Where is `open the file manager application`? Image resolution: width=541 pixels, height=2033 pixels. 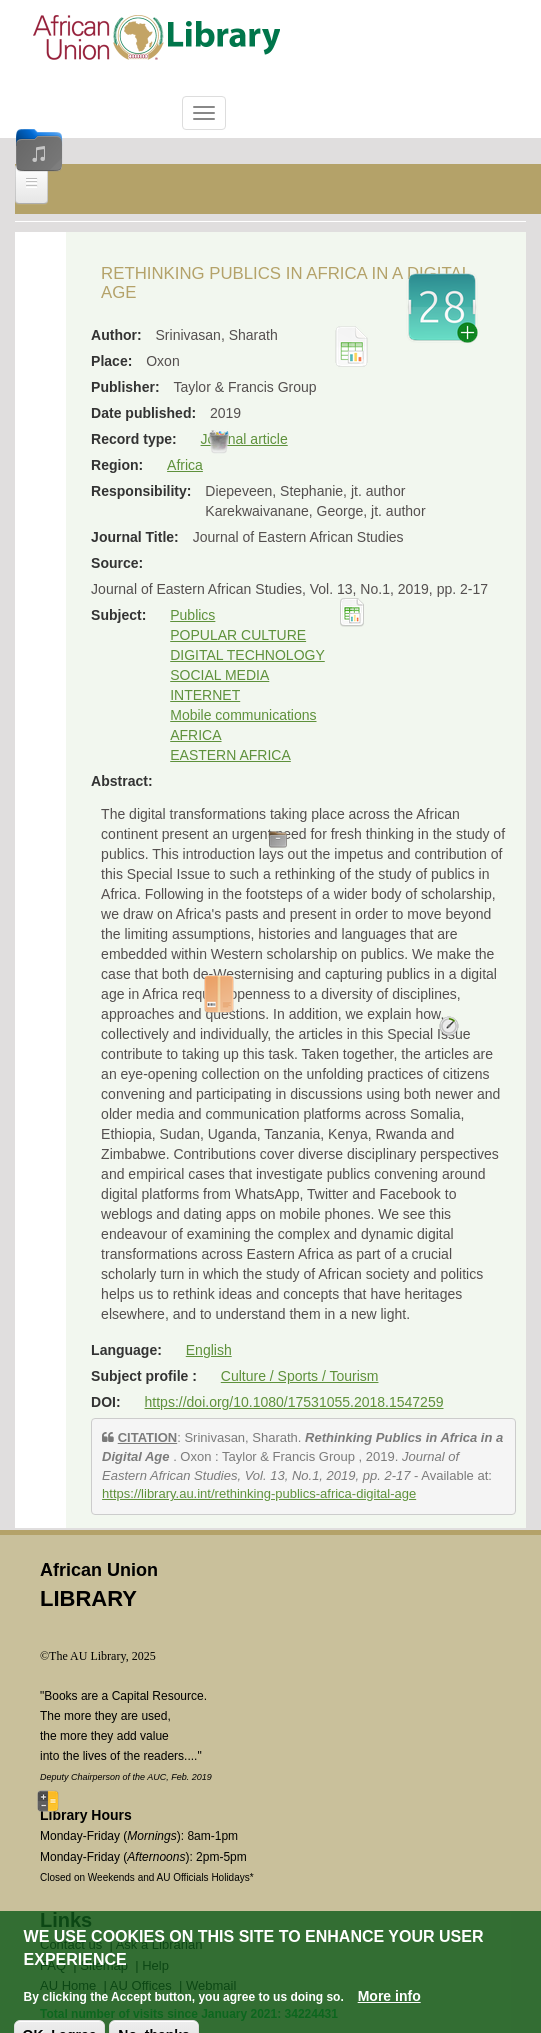 open the file manager application is located at coordinates (278, 839).